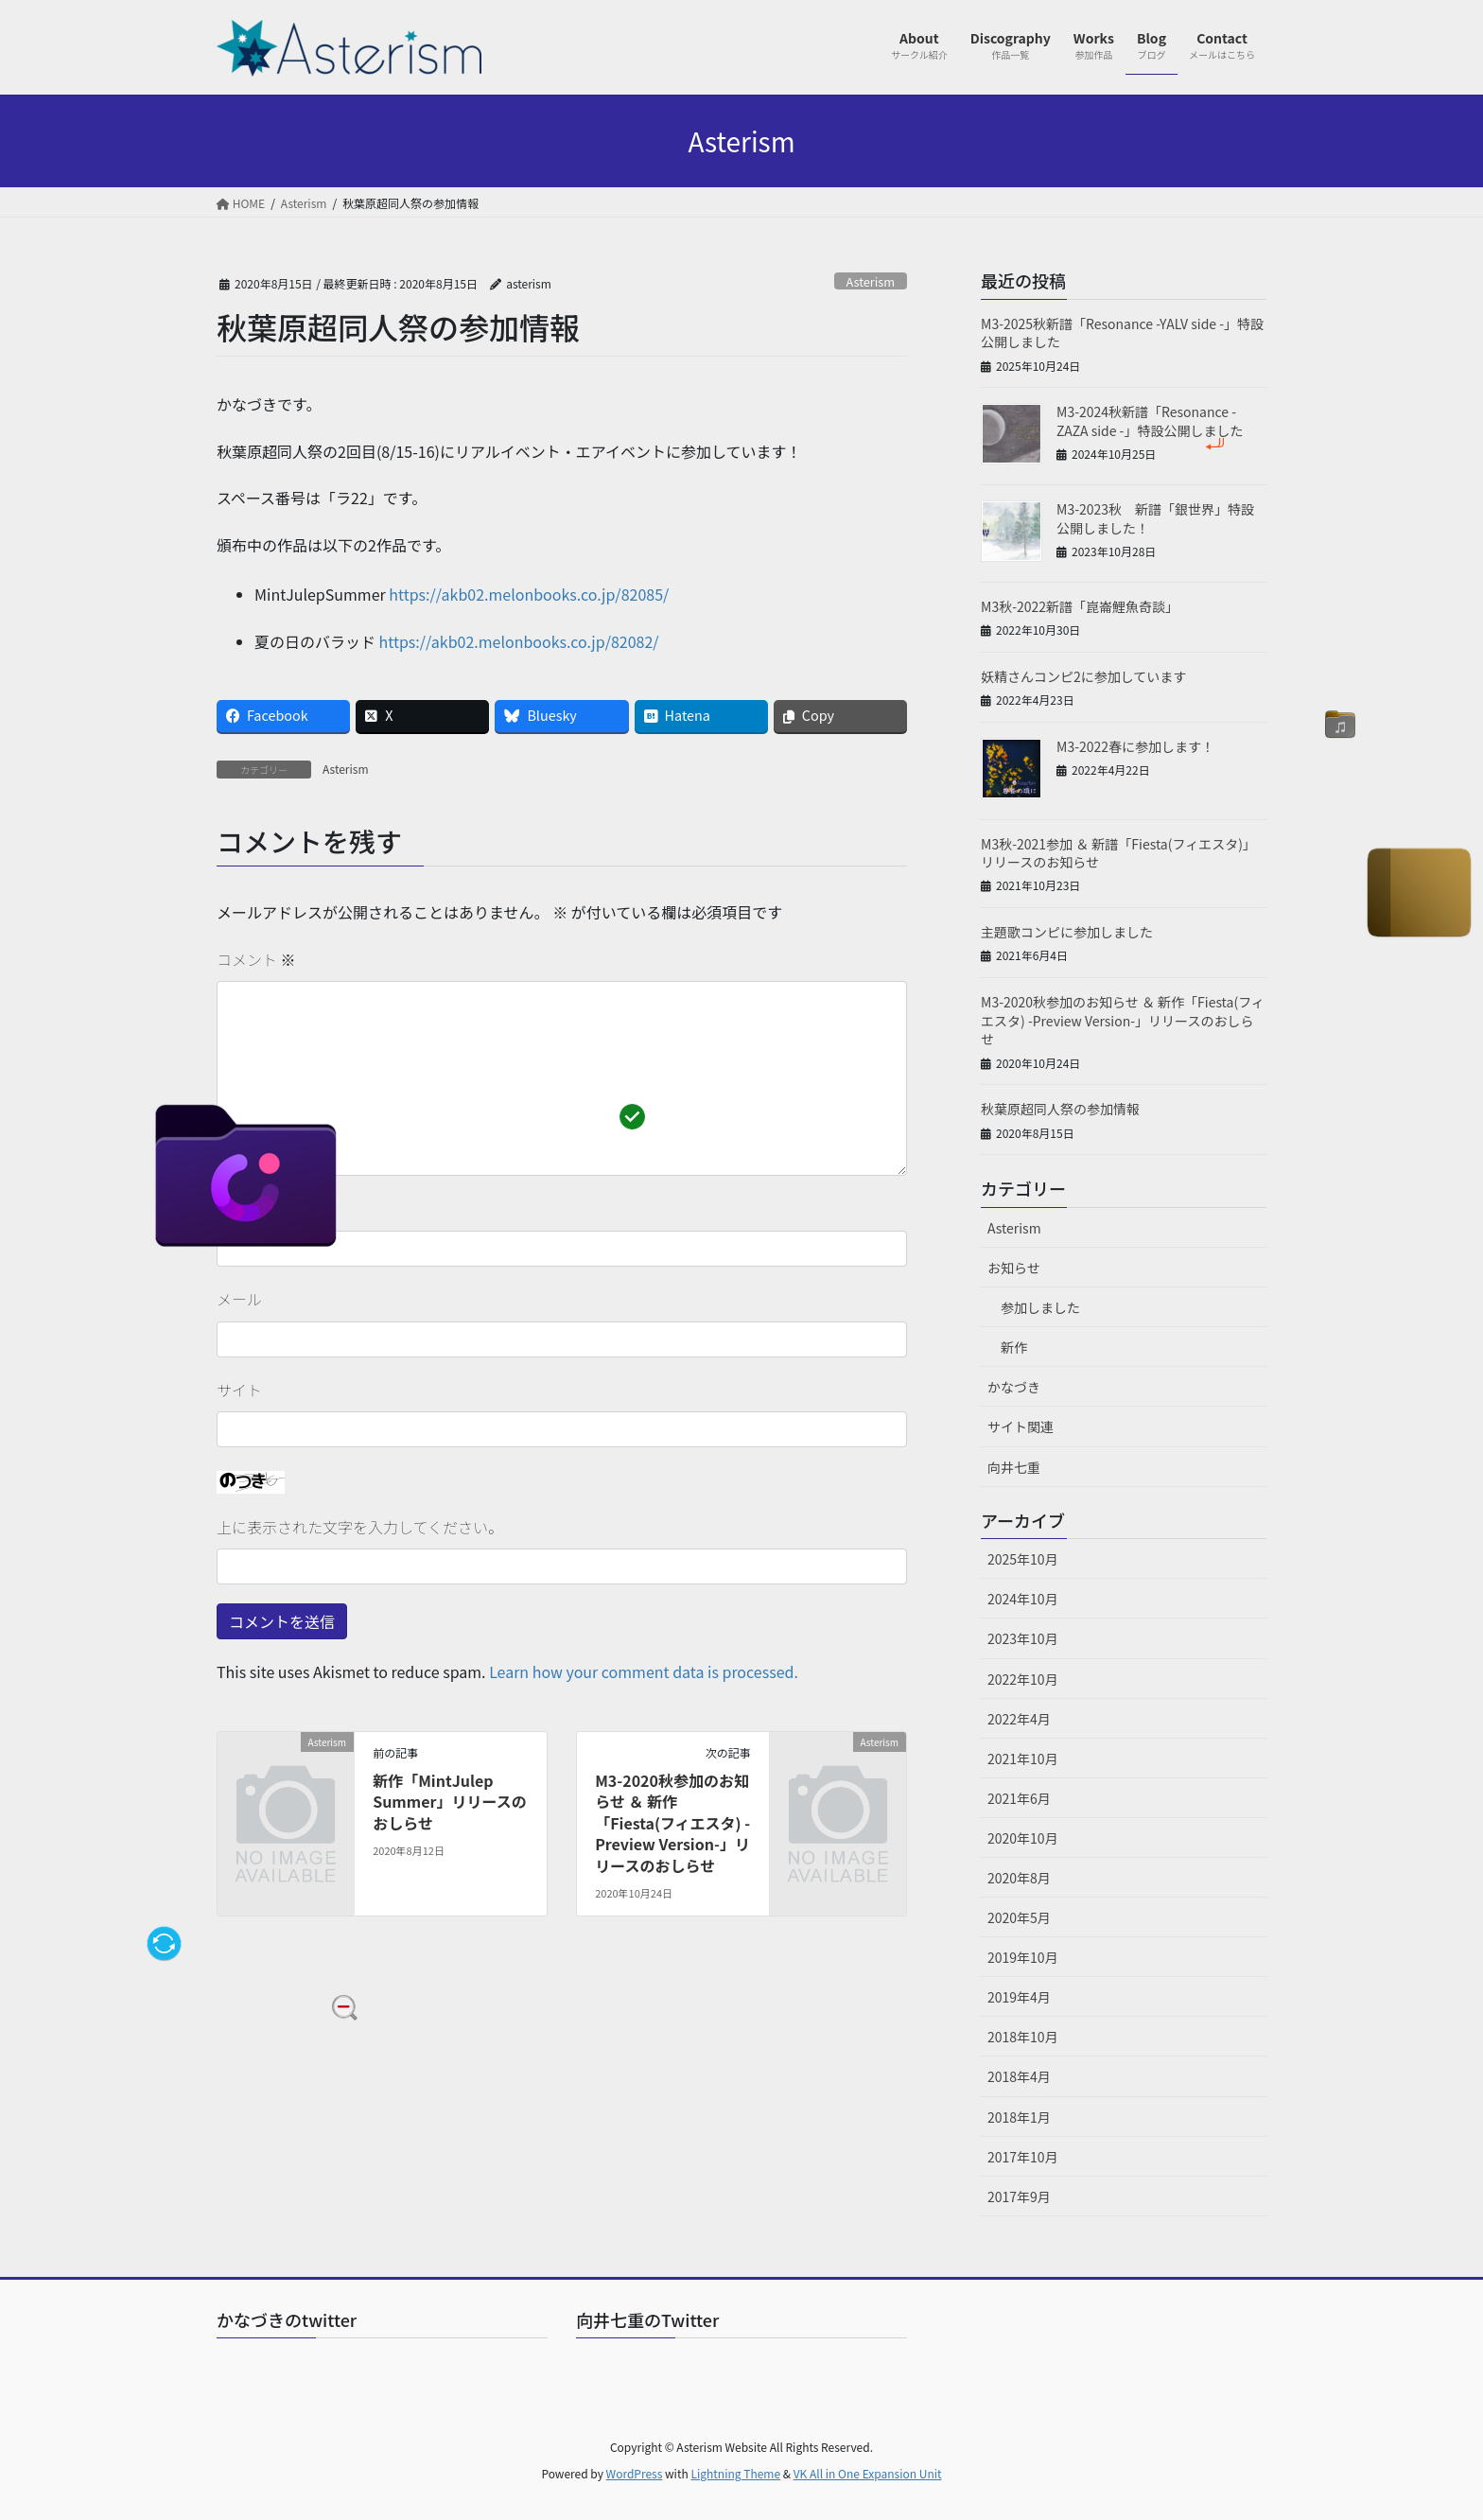  Describe the element at coordinates (1419, 888) in the screenshot. I see `access the desktop folder` at that location.